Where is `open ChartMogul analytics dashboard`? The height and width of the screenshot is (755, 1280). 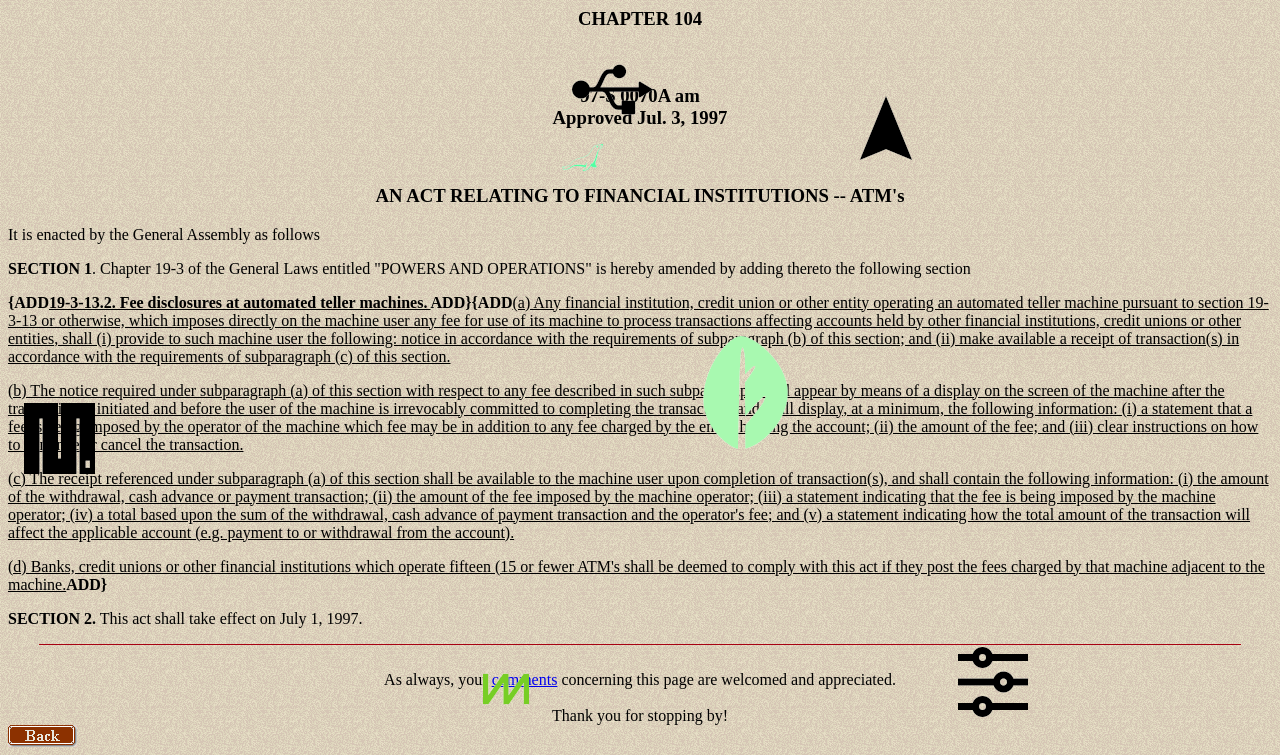 open ChartMogul analytics dashboard is located at coordinates (506, 689).